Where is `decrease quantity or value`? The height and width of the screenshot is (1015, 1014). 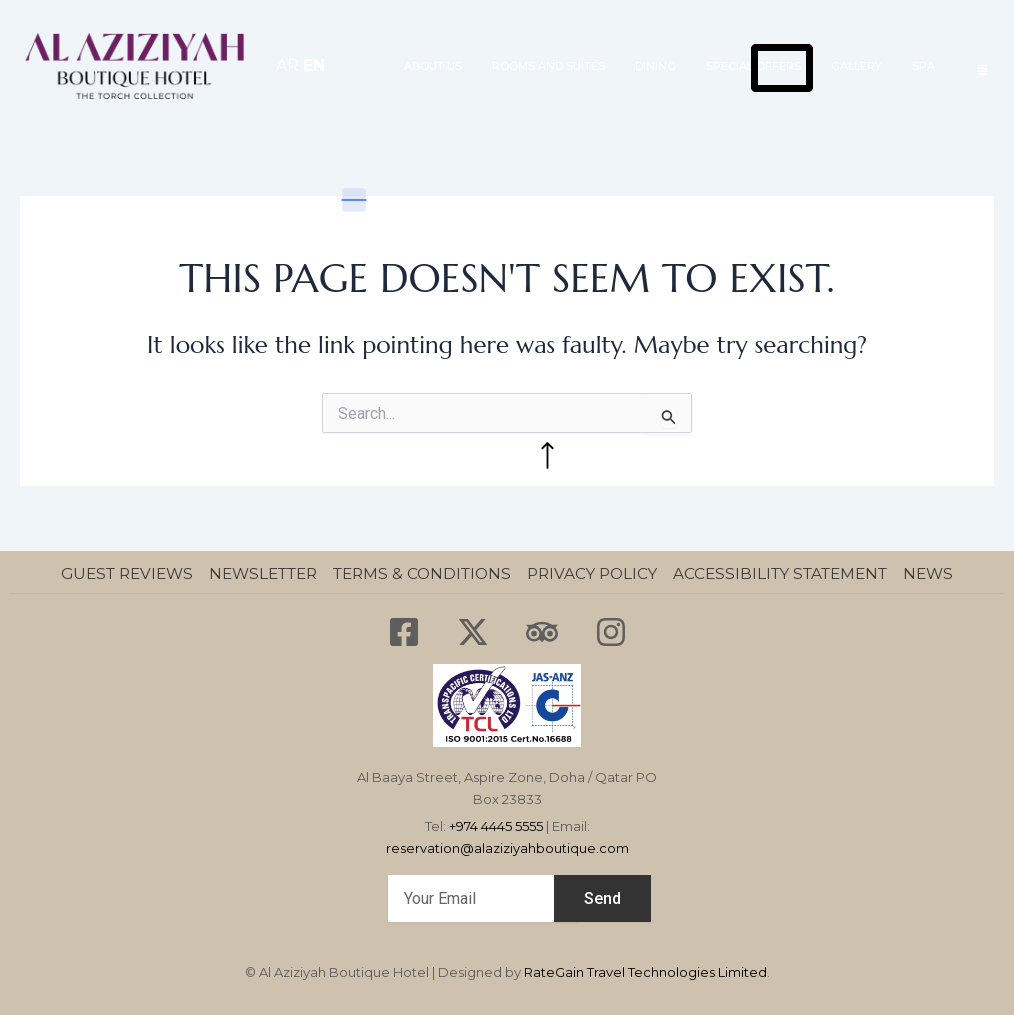
decrease quantity or value is located at coordinates (354, 200).